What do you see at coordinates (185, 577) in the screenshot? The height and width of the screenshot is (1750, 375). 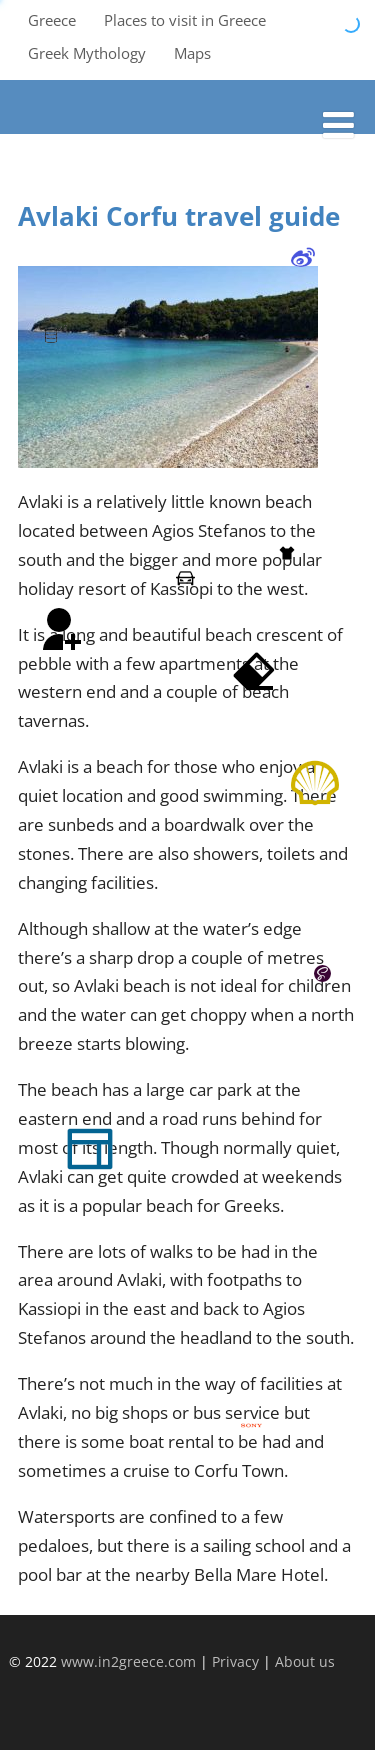 I see `view car or vehicle location` at bounding box center [185, 577].